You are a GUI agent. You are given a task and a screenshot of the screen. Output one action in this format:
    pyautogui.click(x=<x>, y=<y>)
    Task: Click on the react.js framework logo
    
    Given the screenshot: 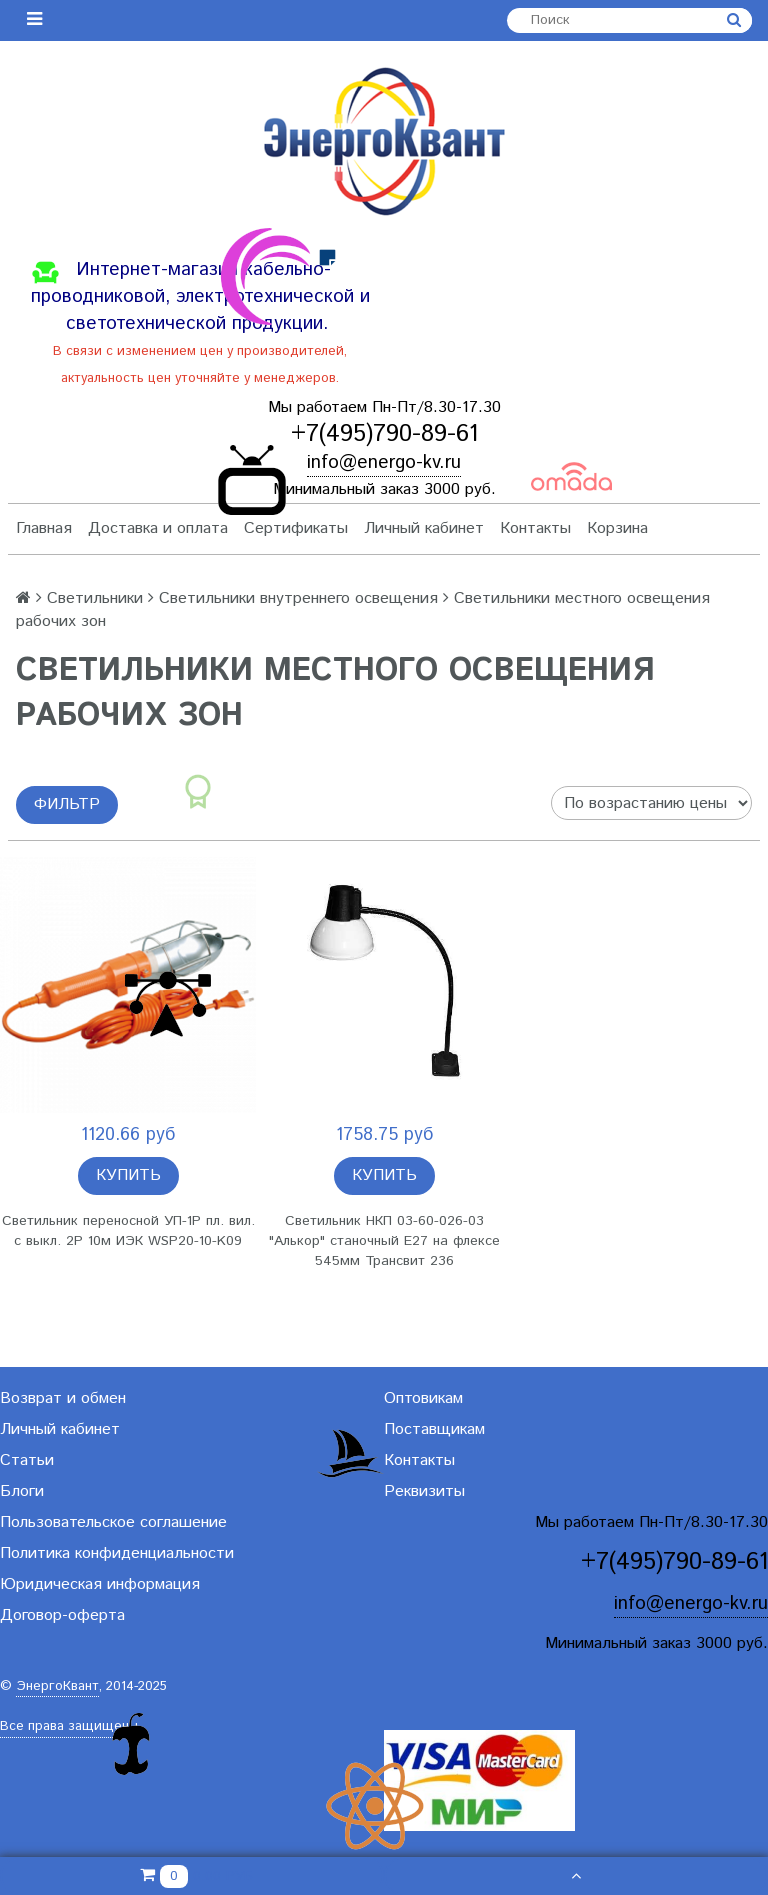 What is the action you would take?
    pyautogui.click(x=375, y=1806)
    